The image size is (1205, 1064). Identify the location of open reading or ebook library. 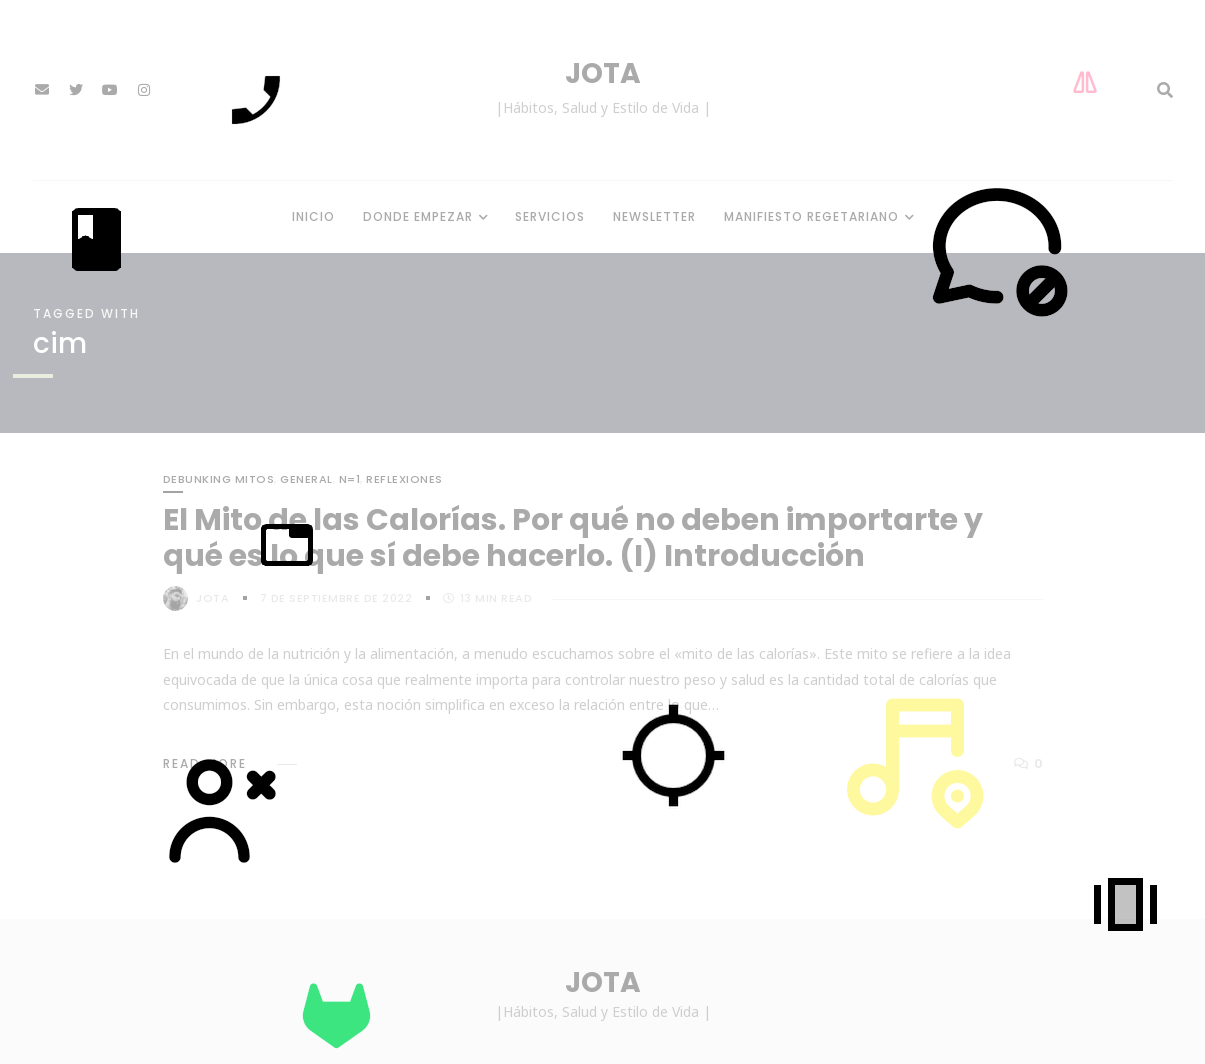
(96, 239).